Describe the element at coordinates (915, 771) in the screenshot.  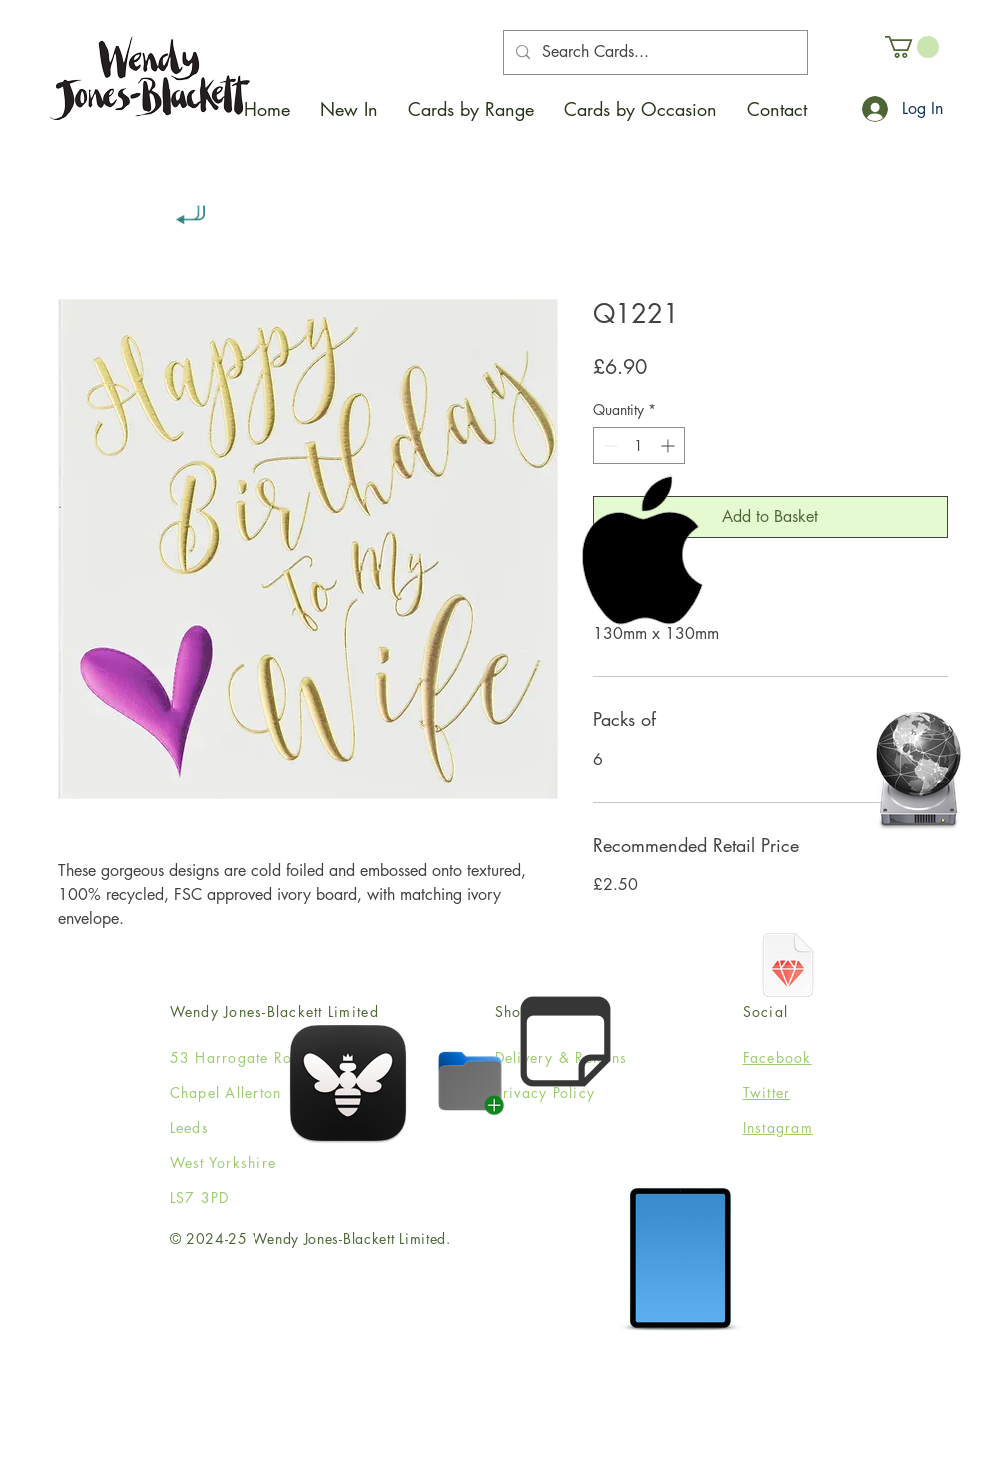
I see `access network boot volume` at that location.